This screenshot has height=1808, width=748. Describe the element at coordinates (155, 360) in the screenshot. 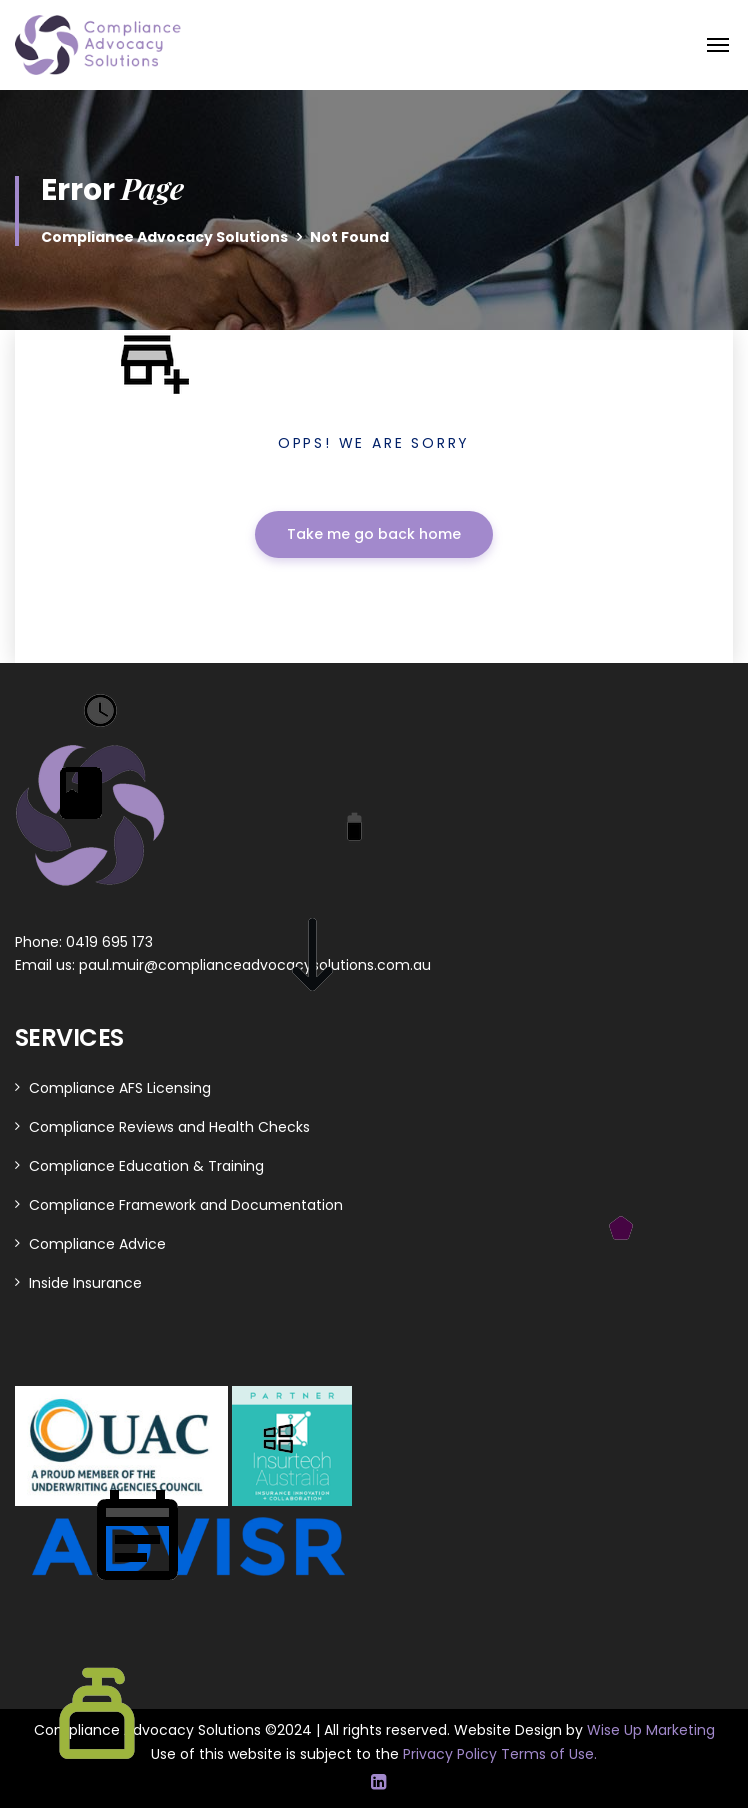

I see `add a new business location` at that location.